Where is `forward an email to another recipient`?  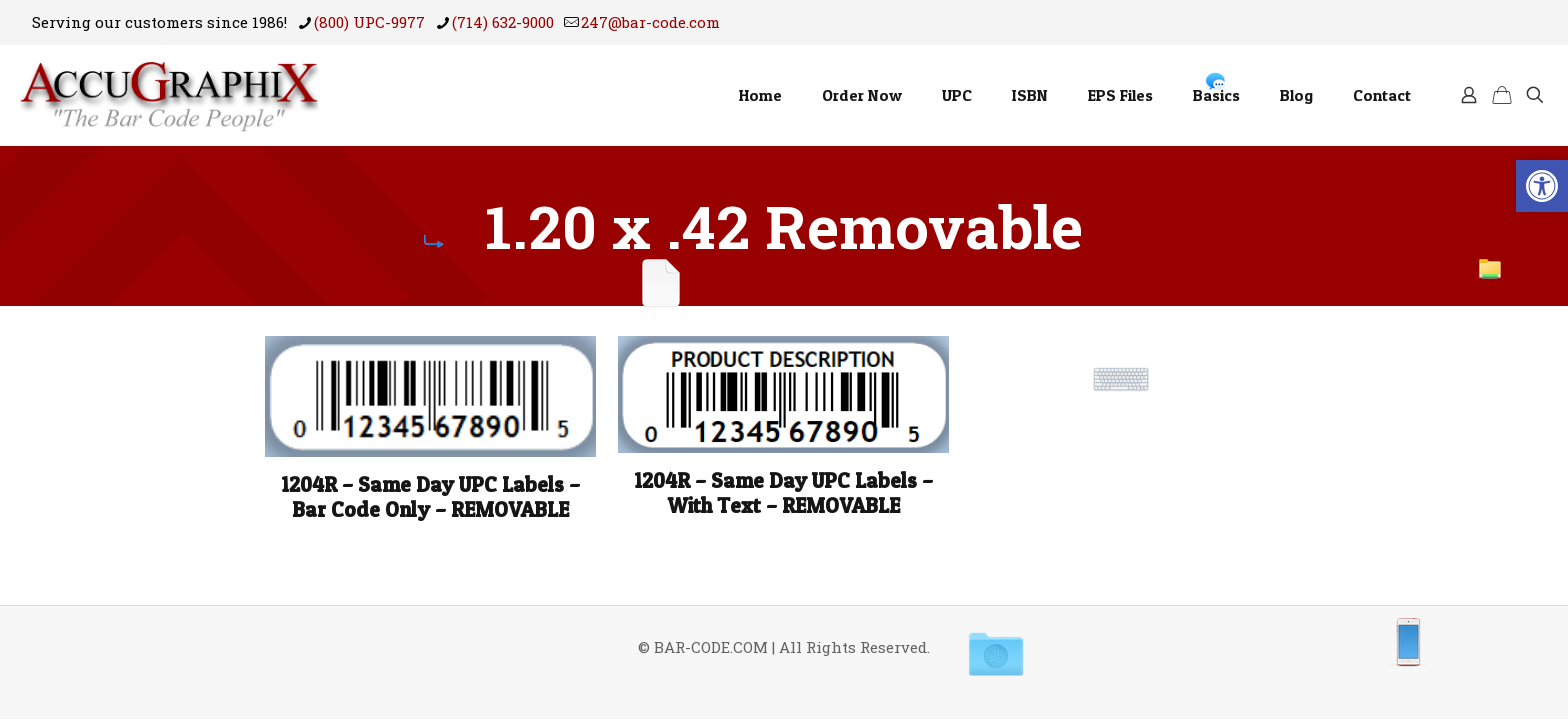
forward an email to another recipient is located at coordinates (434, 240).